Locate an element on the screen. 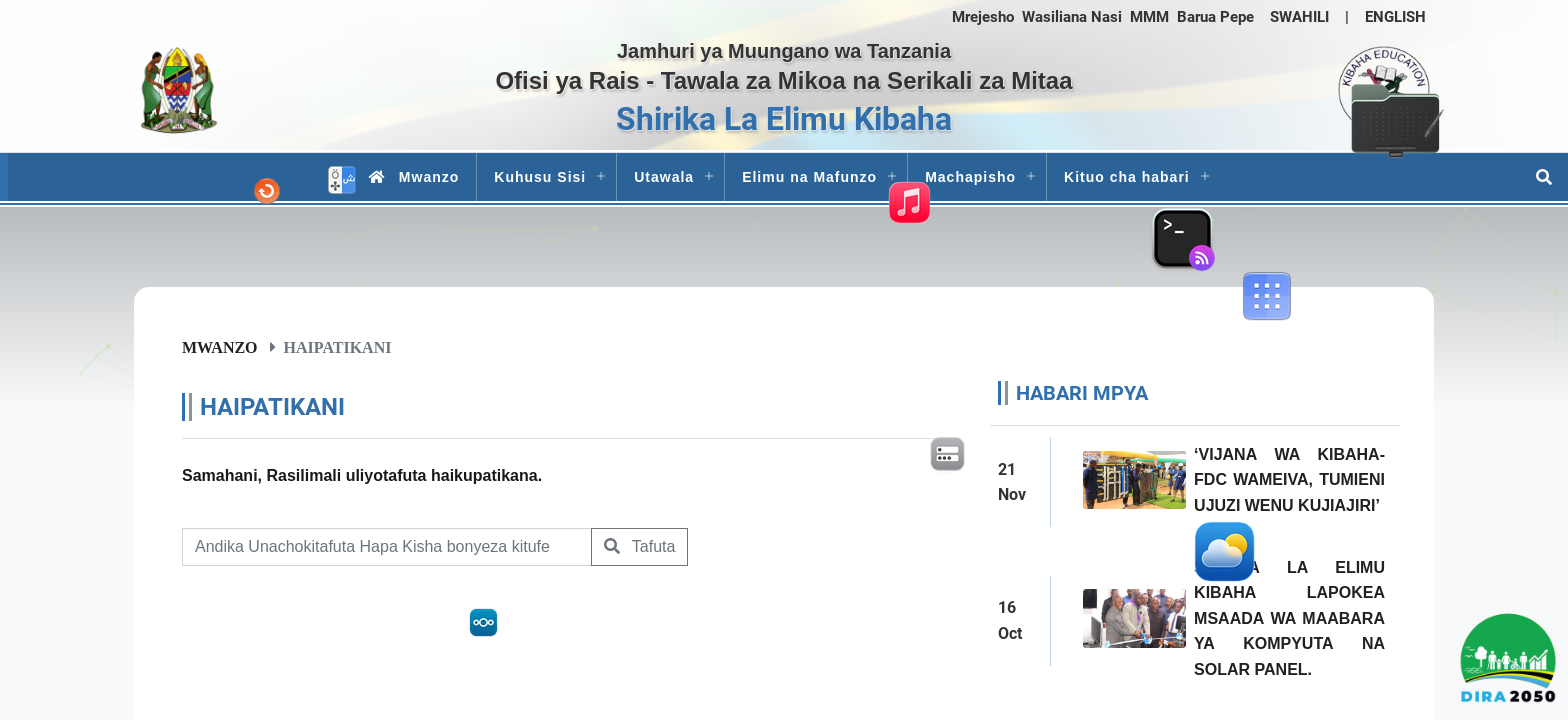 Image resolution: width=1568 pixels, height=720 pixels. open the weather app is located at coordinates (1224, 551).